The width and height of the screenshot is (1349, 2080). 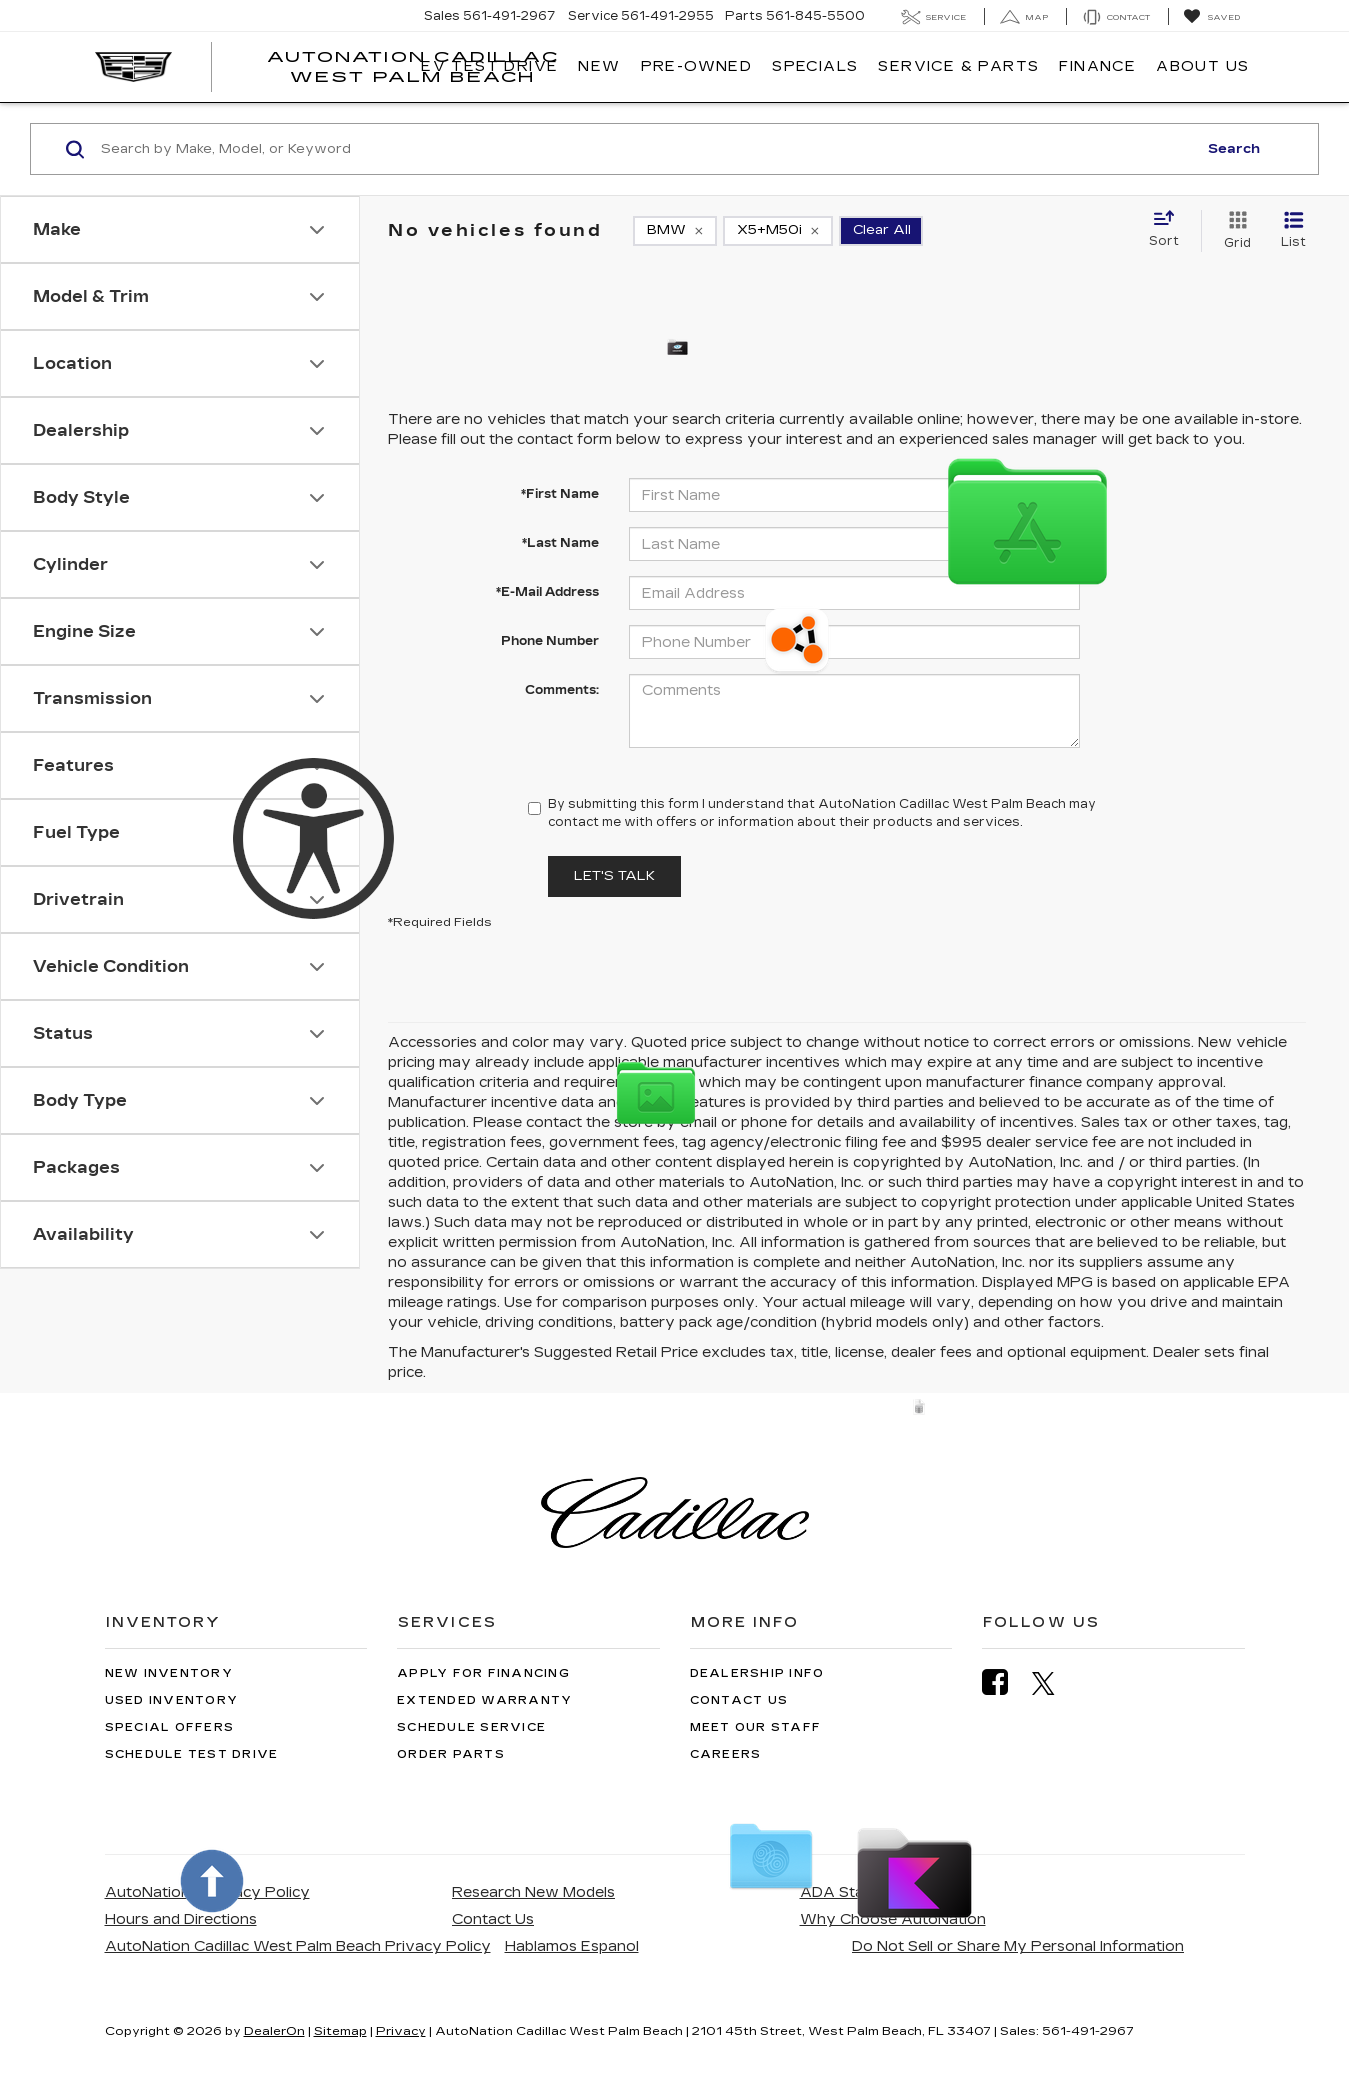 What do you see at coordinates (212, 1881) in the screenshot?
I see `indicates a version control update is available` at bounding box center [212, 1881].